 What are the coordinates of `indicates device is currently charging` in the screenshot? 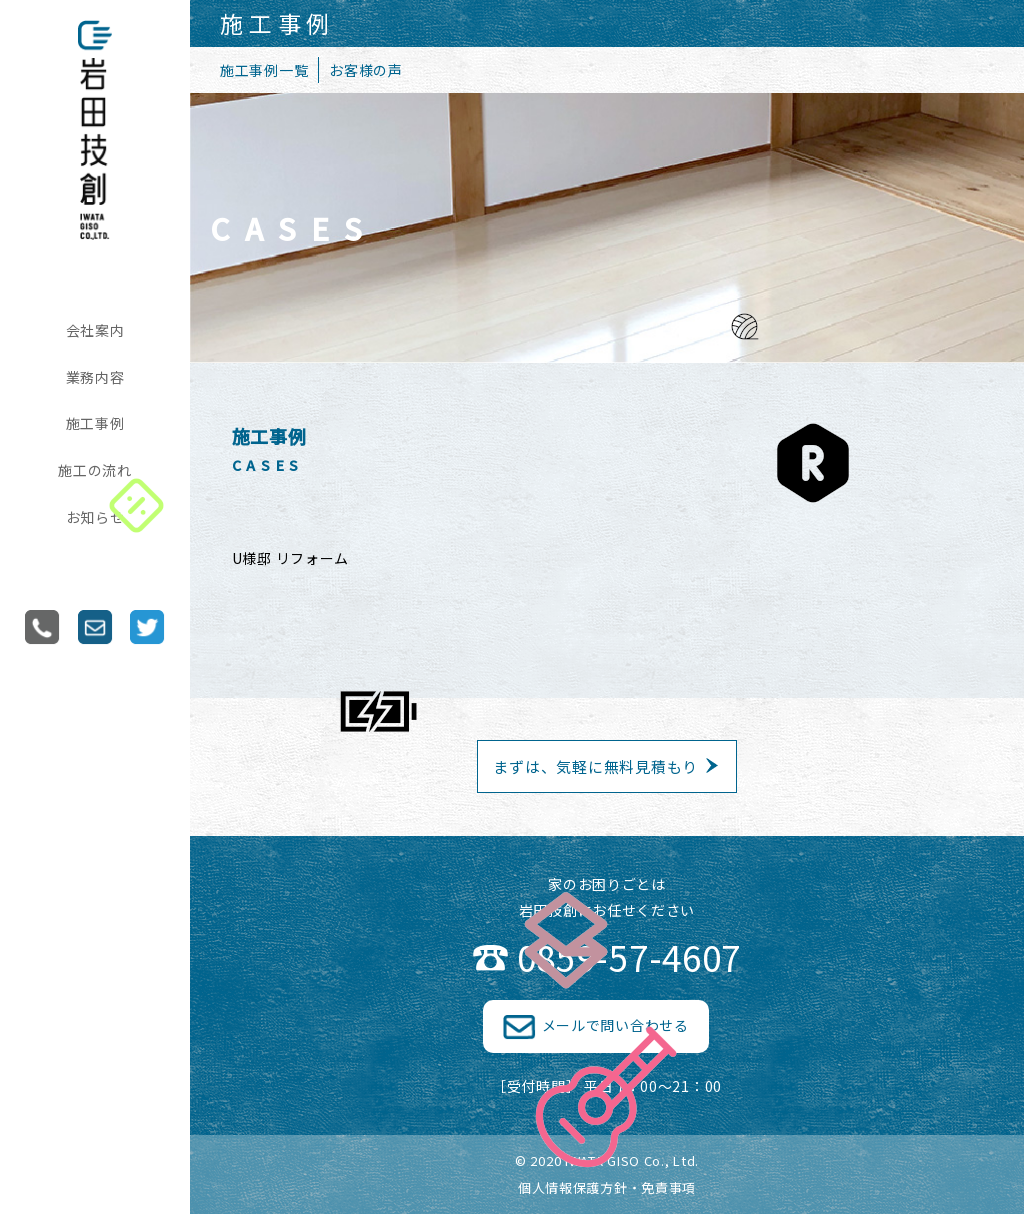 It's located at (378, 711).